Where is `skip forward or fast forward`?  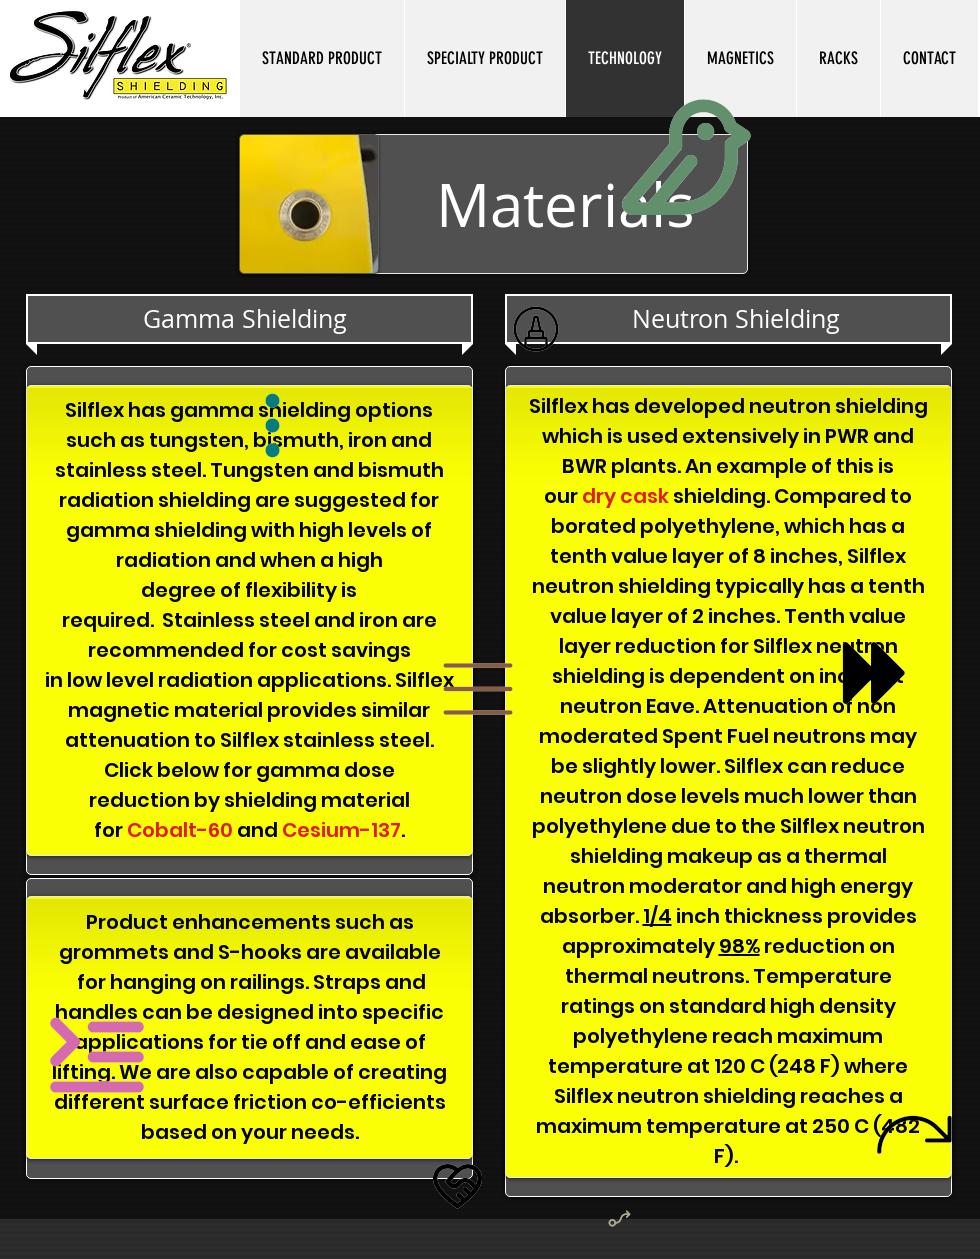
skip forward or fast forward is located at coordinates (871, 673).